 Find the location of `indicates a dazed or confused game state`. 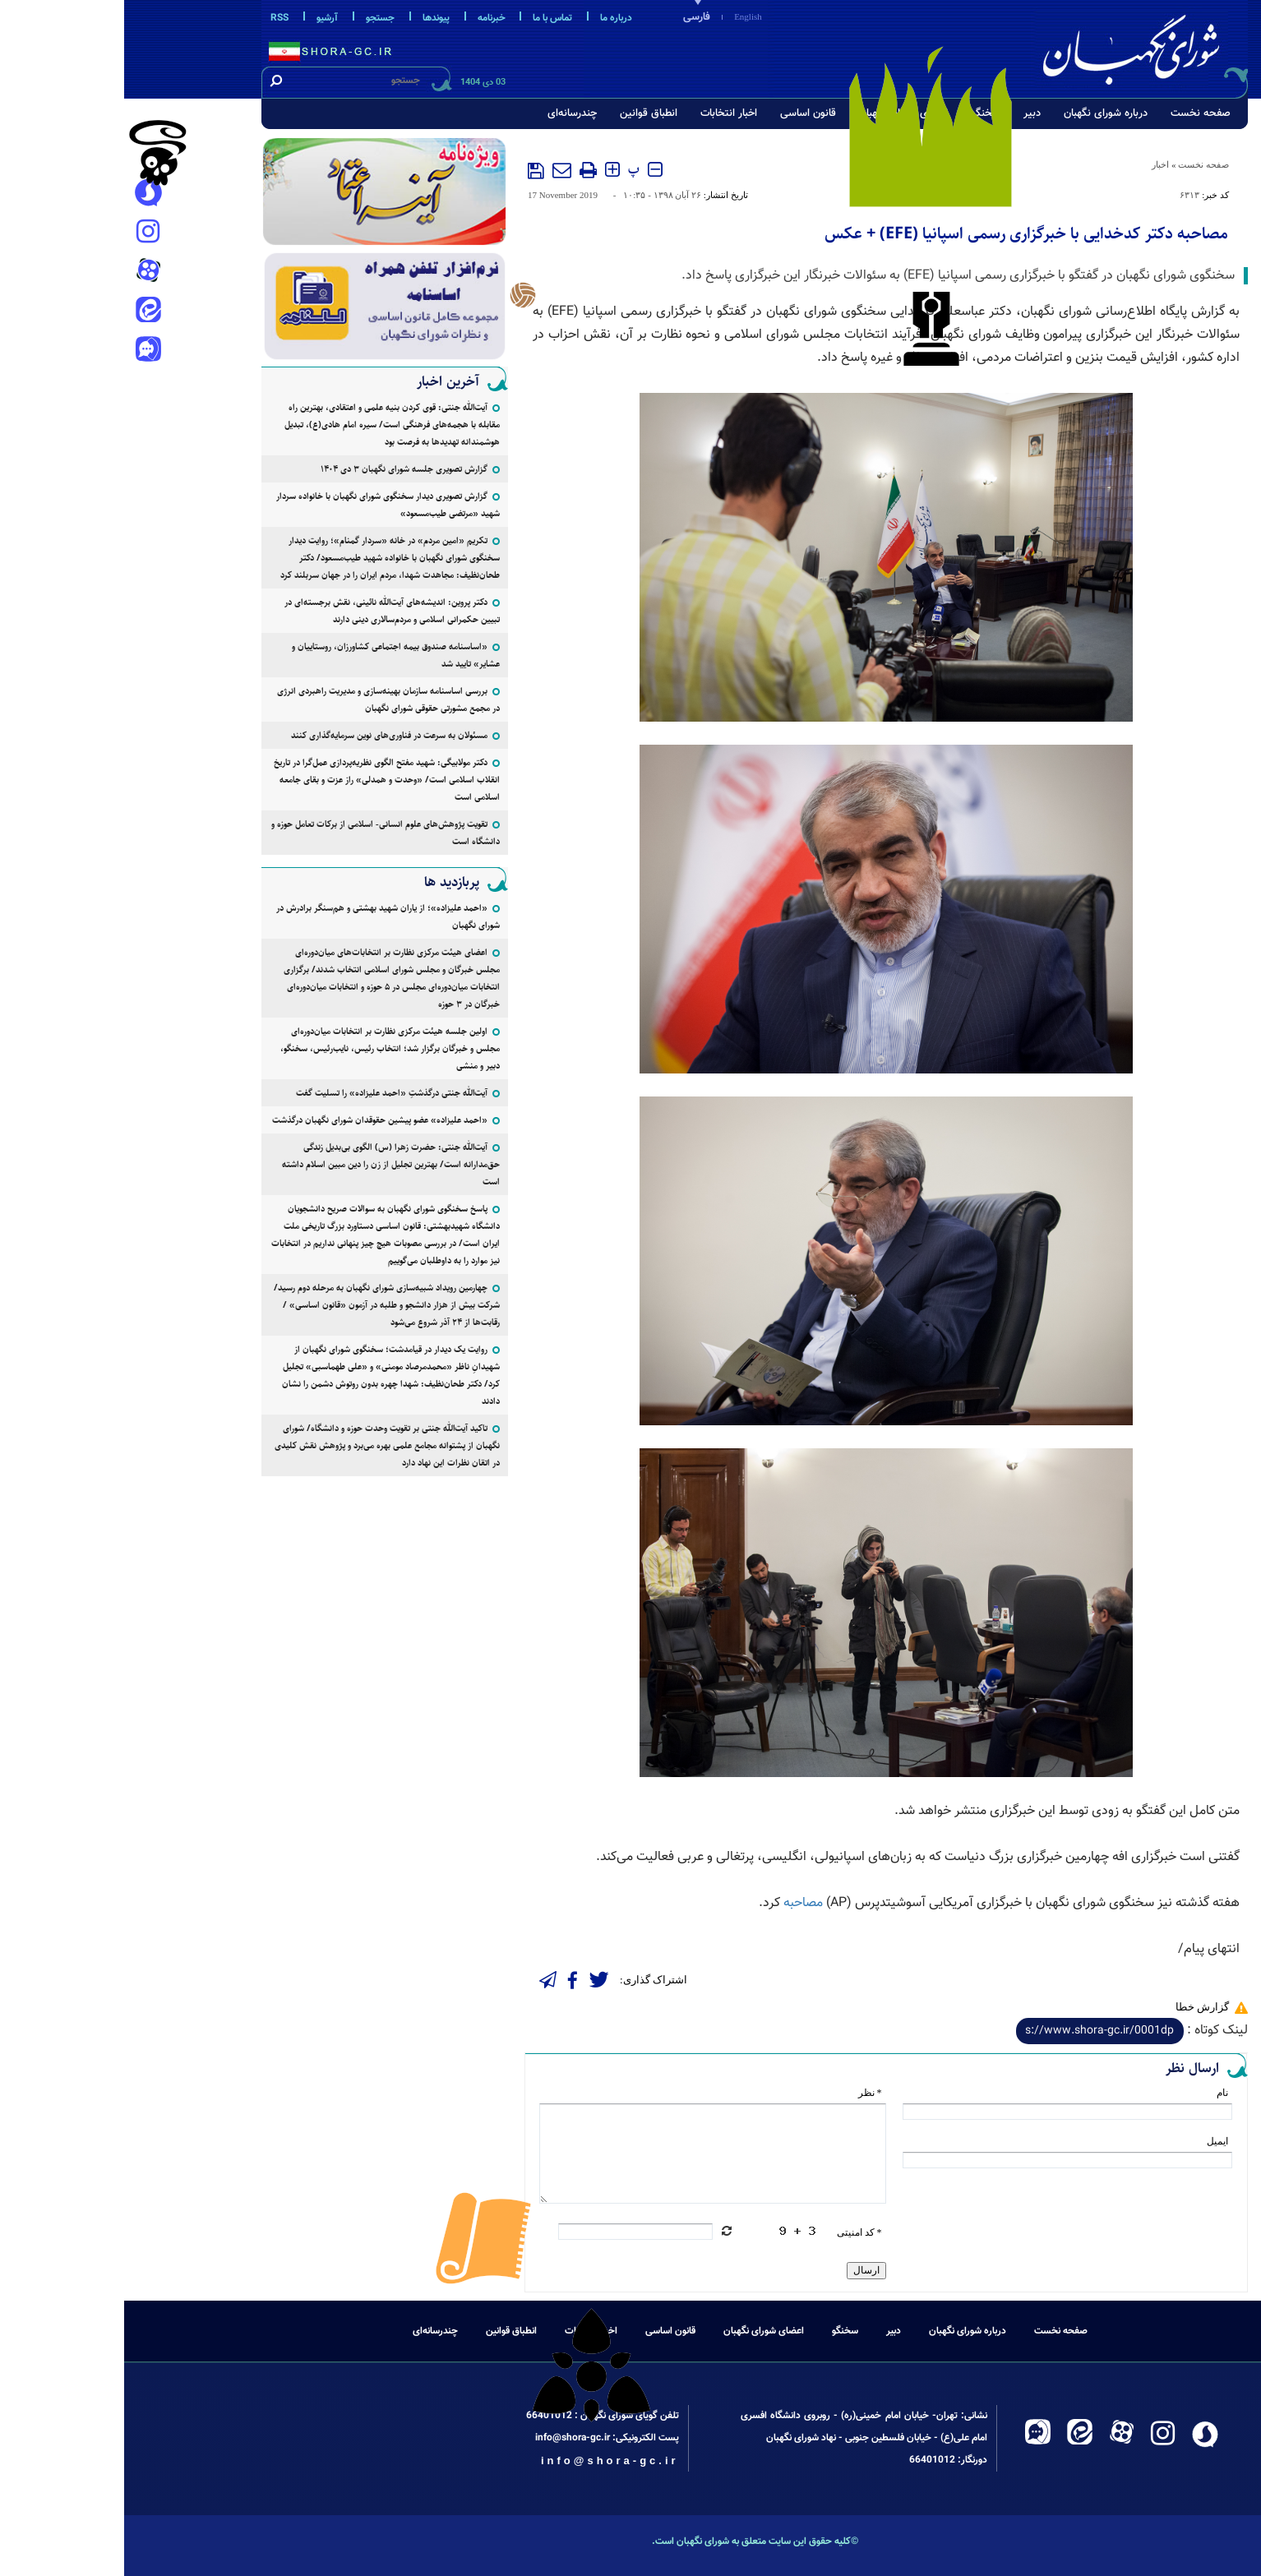

indicates a dazed or confused game state is located at coordinates (159, 153).